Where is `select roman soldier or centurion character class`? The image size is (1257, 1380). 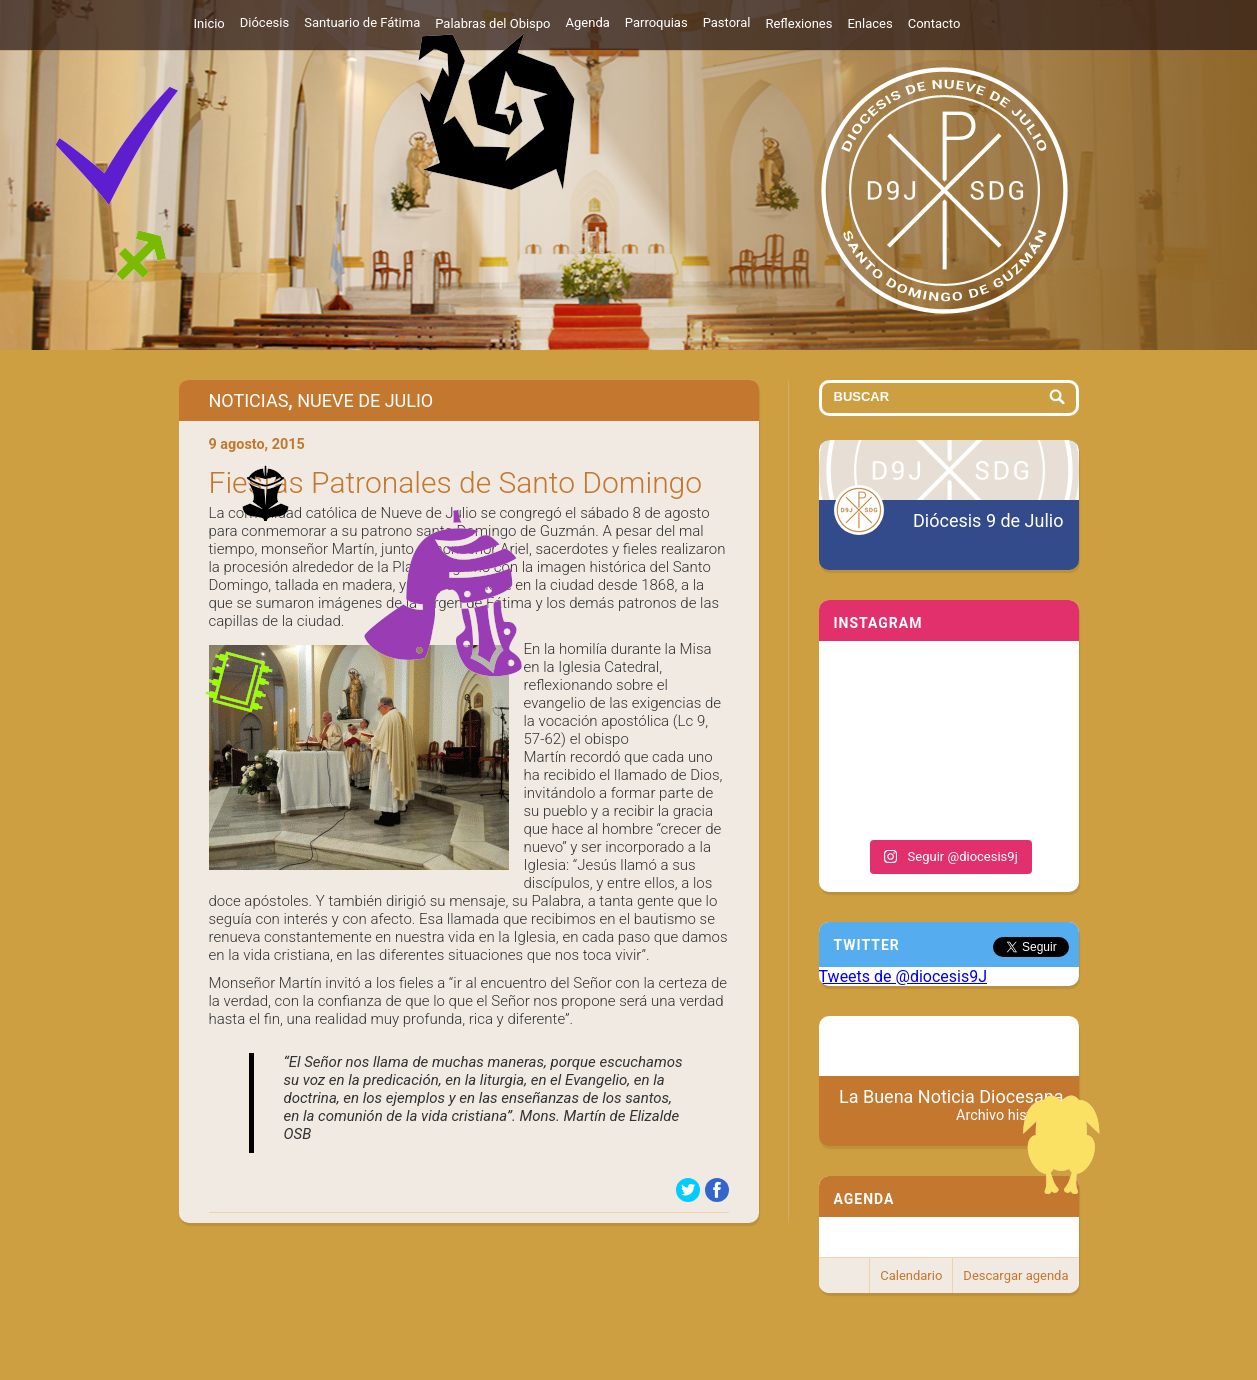 select roman soldier or centurion character class is located at coordinates (443, 593).